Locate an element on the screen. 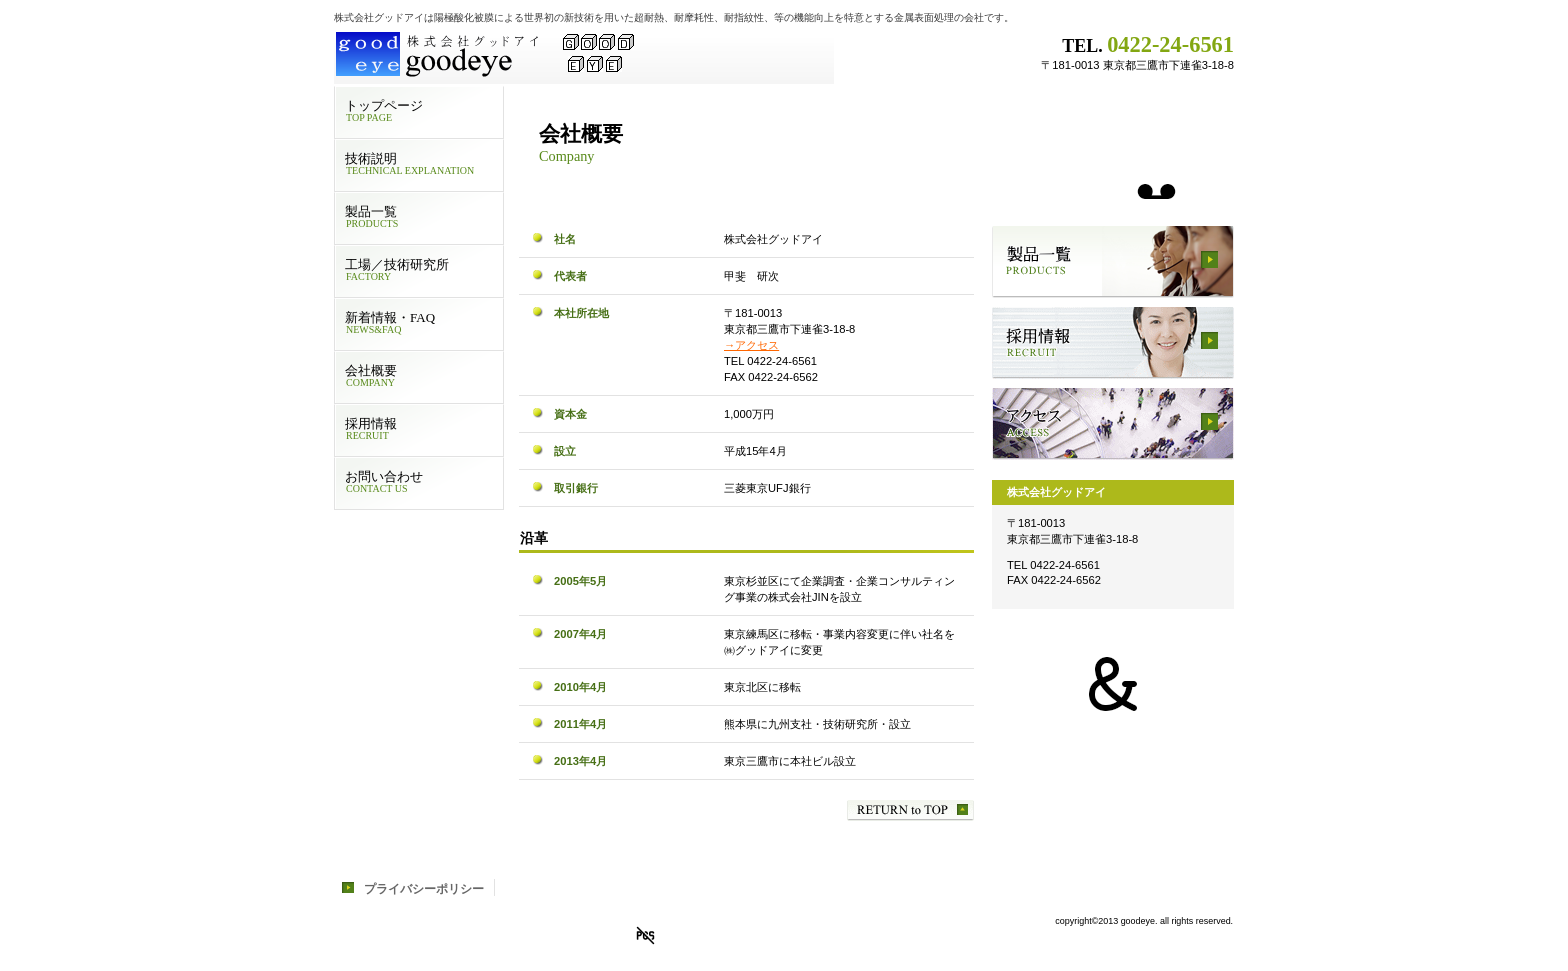 This screenshot has width=1568, height=971. indicates active recording in progress is located at coordinates (1156, 191).